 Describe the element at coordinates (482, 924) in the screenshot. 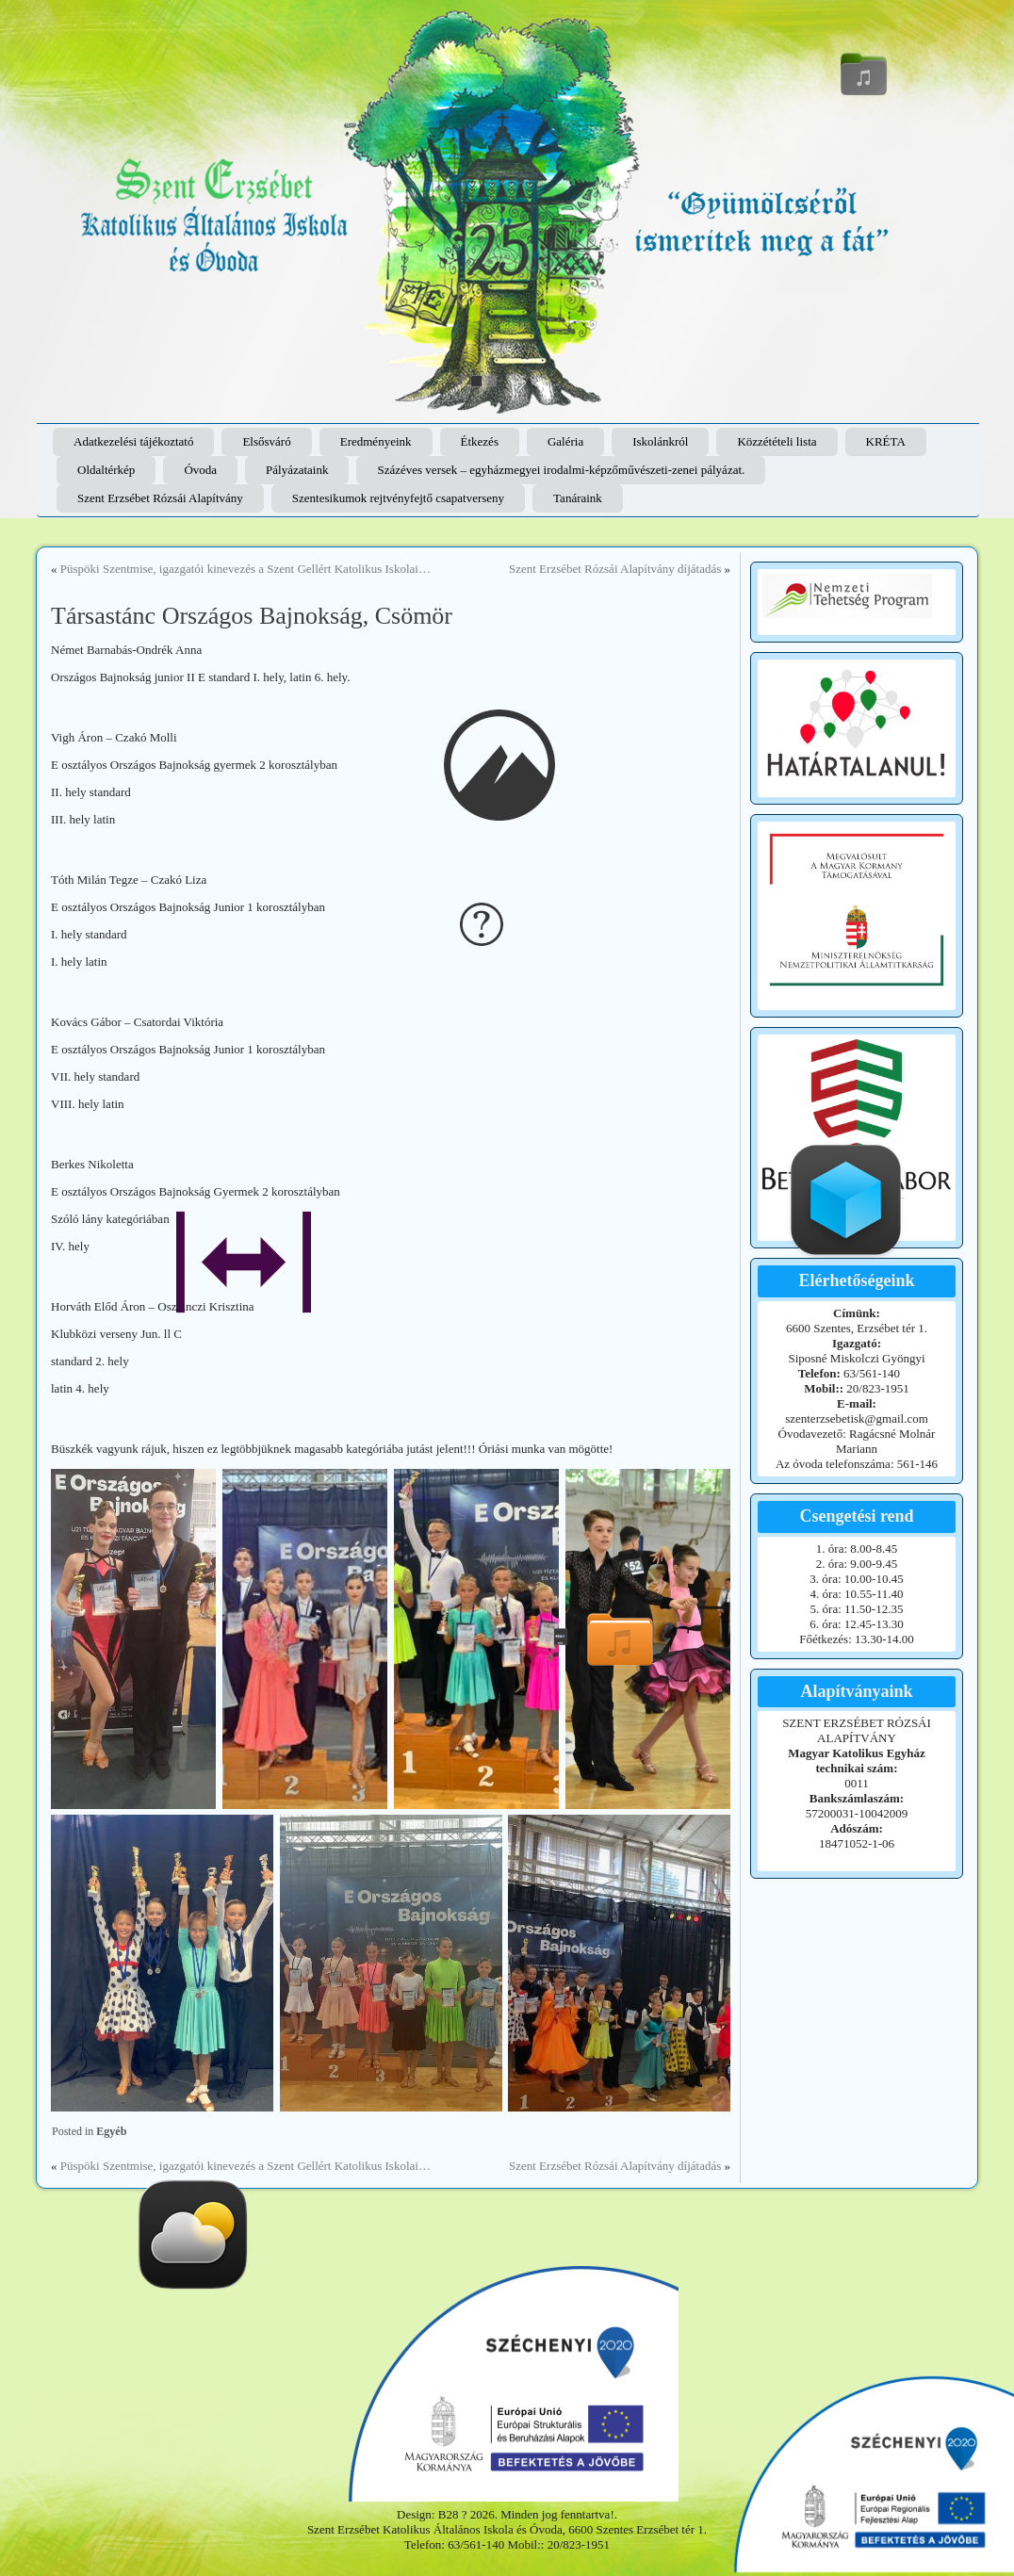

I see `access help or support documentation` at that location.